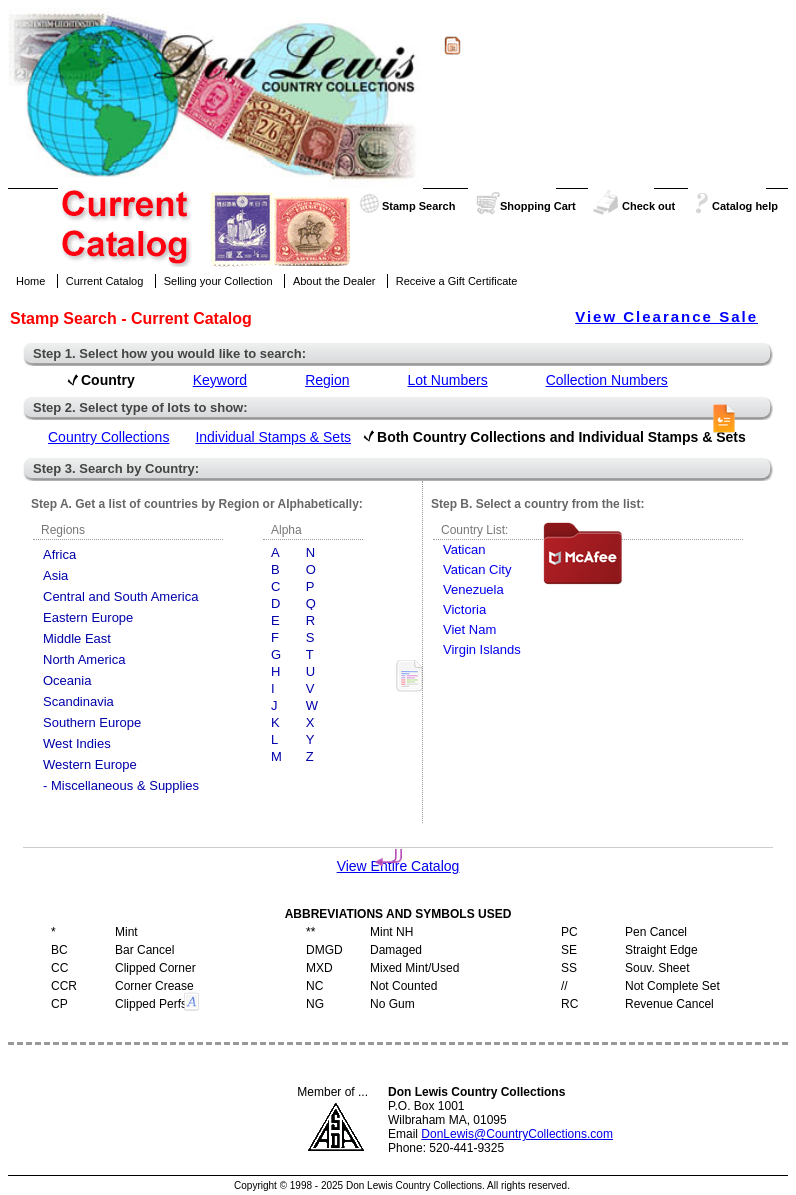 The height and width of the screenshot is (1195, 796). I want to click on libreoffice impress presentation template file, so click(452, 45).